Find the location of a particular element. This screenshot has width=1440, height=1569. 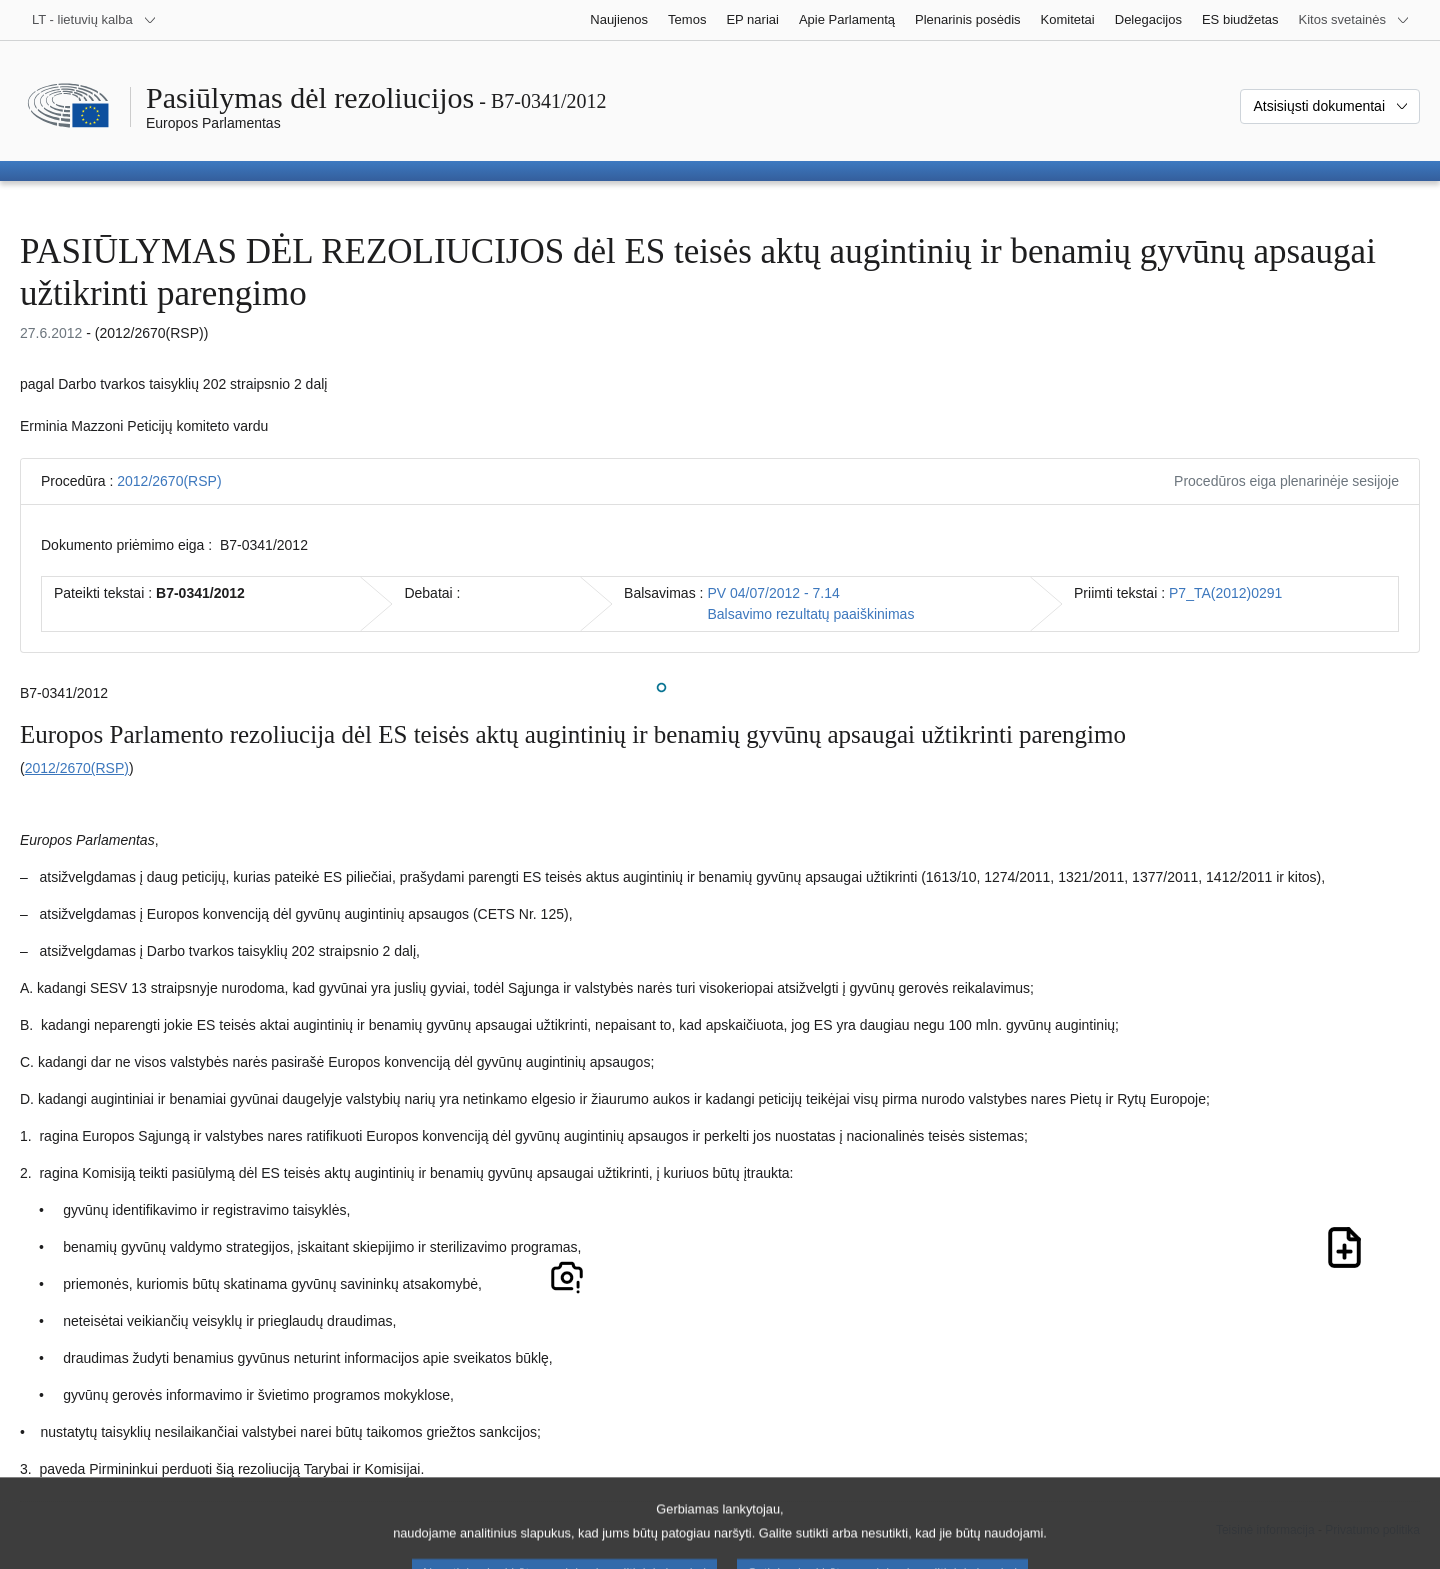

create a new file is located at coordinates (1344, 1247).